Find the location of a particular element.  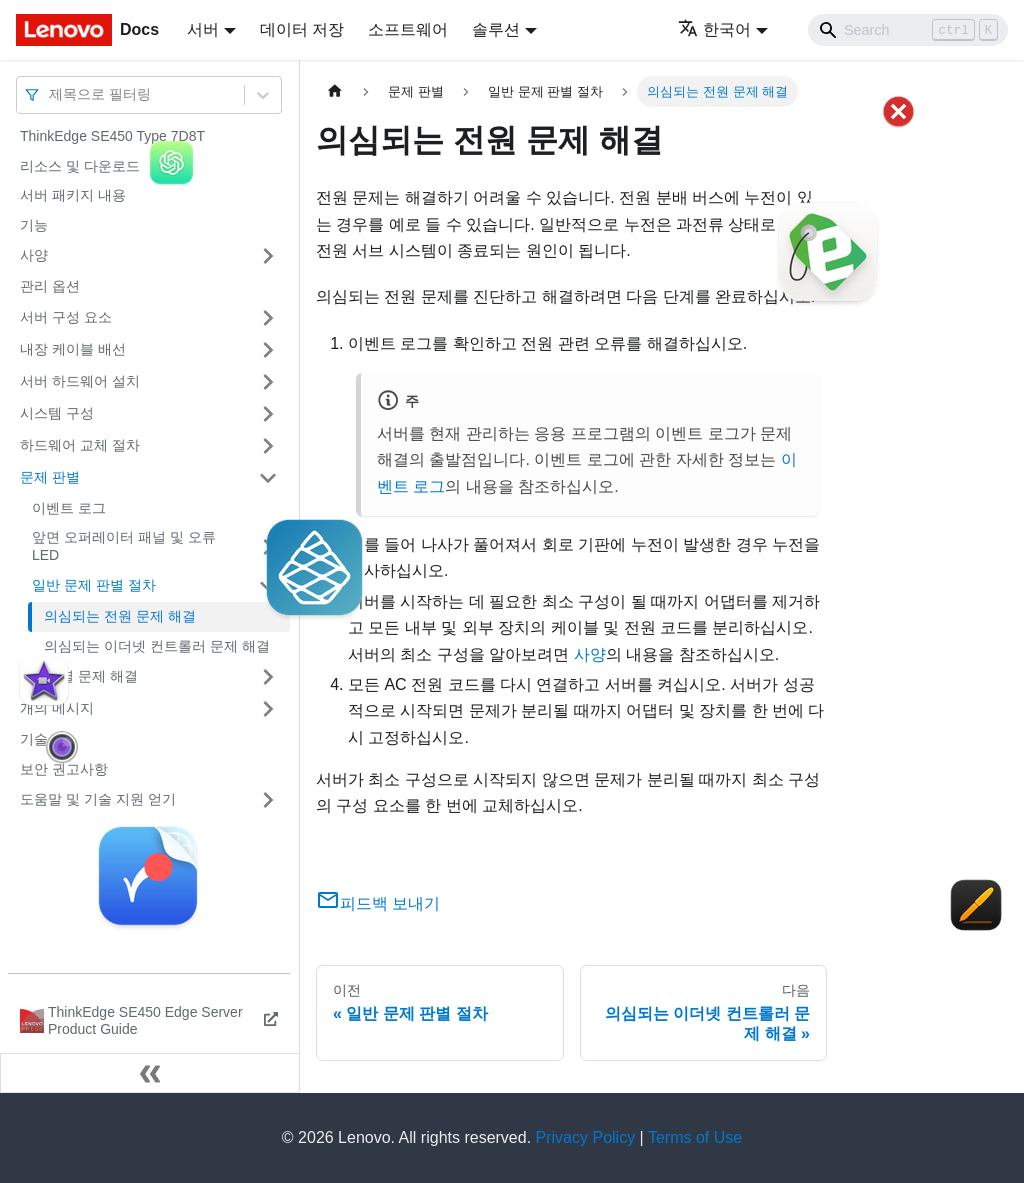

open the camera app is located at coordinates (62, 747).